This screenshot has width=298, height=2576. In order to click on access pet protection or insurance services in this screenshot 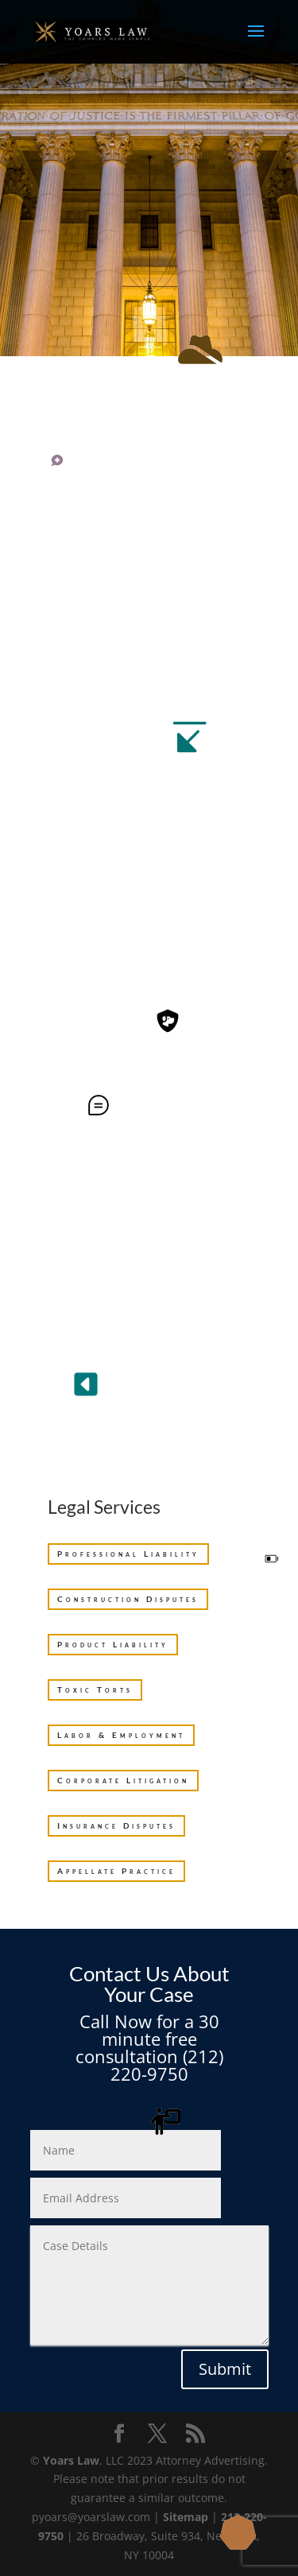, I will do `click(168, 1021)`.